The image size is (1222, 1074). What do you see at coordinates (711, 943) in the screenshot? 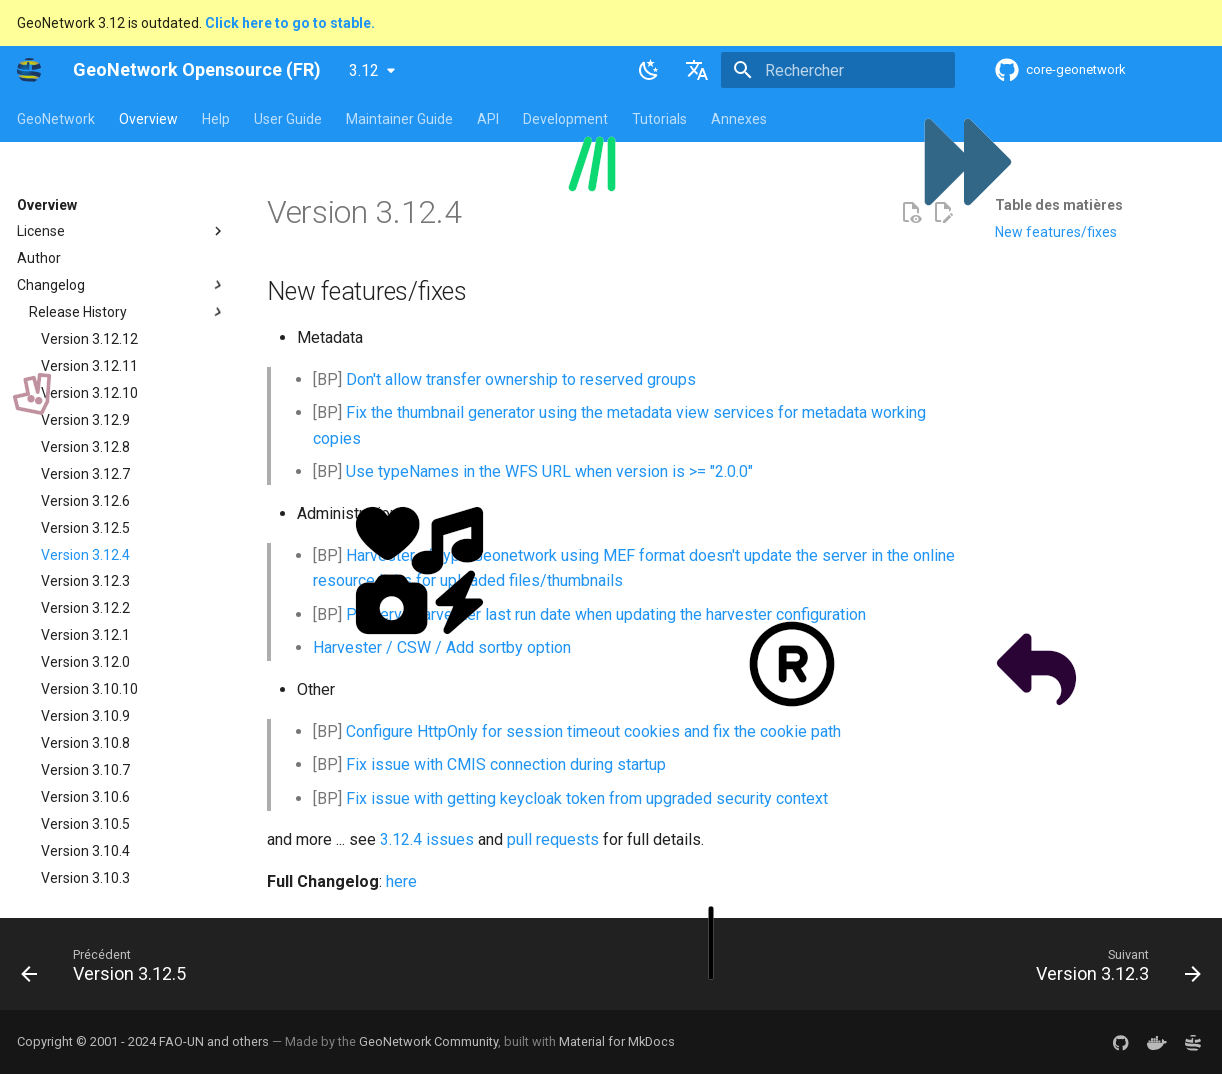
I see `vertical divider or separator between UI elements` at bounding box center [711, 943].